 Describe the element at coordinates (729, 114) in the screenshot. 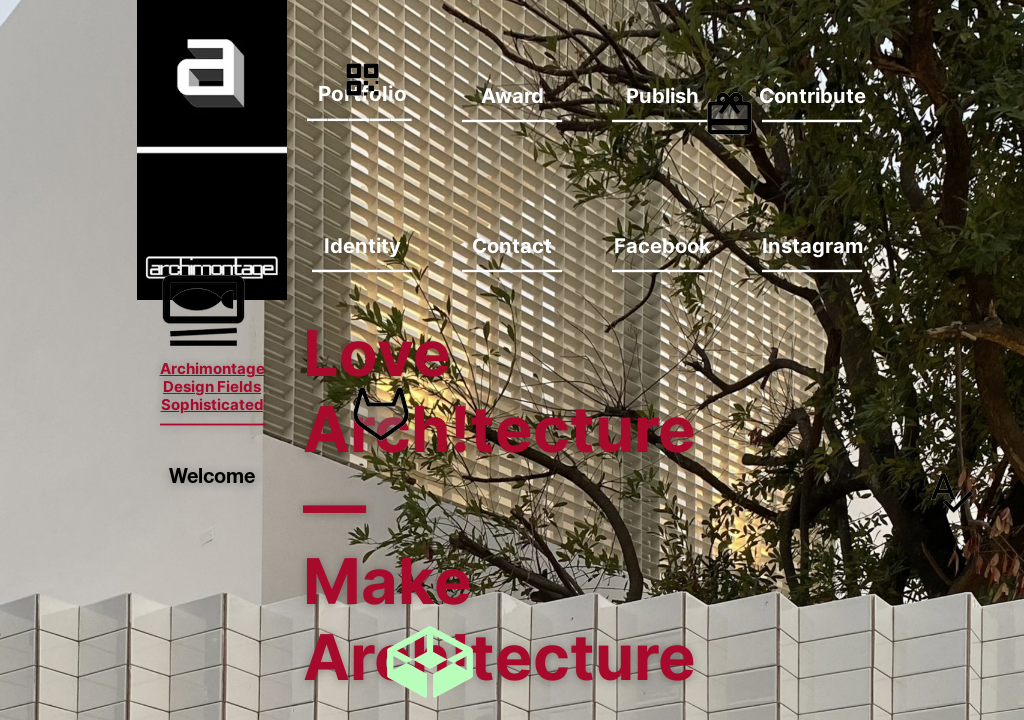

I see `redeem a gift card or promotional code` at that location.